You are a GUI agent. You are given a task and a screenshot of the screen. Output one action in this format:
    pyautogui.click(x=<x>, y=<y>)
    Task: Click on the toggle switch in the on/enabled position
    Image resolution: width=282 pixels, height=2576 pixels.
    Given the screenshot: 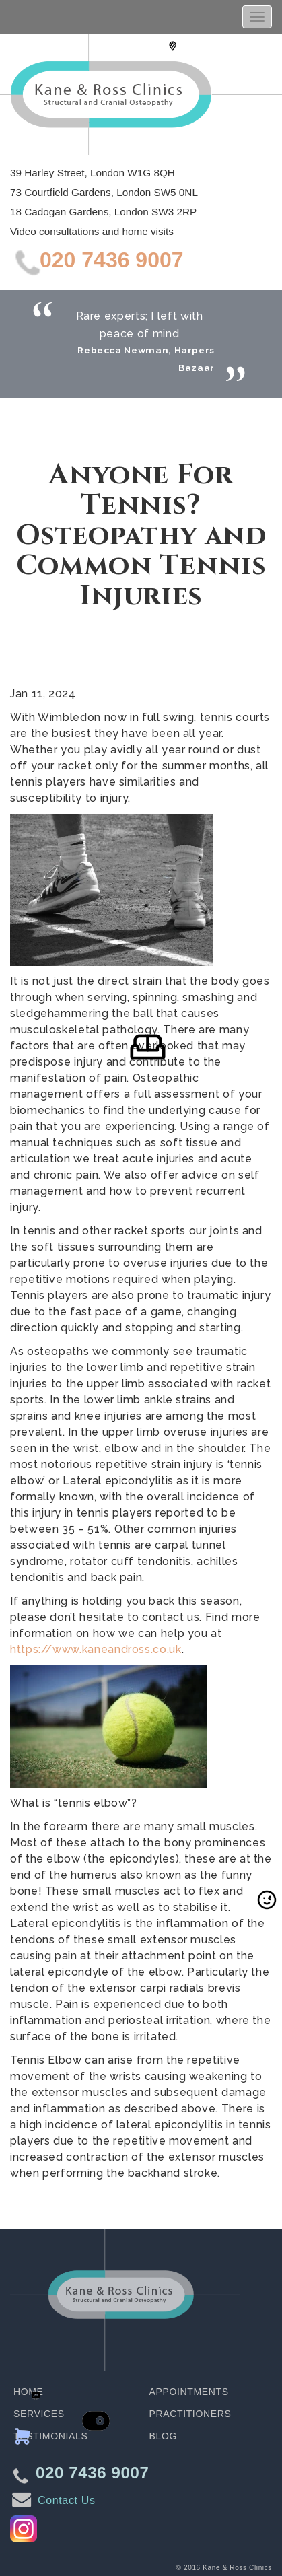 What is the action you would take?
    pyautogui.click(x=96, y=2421)
    